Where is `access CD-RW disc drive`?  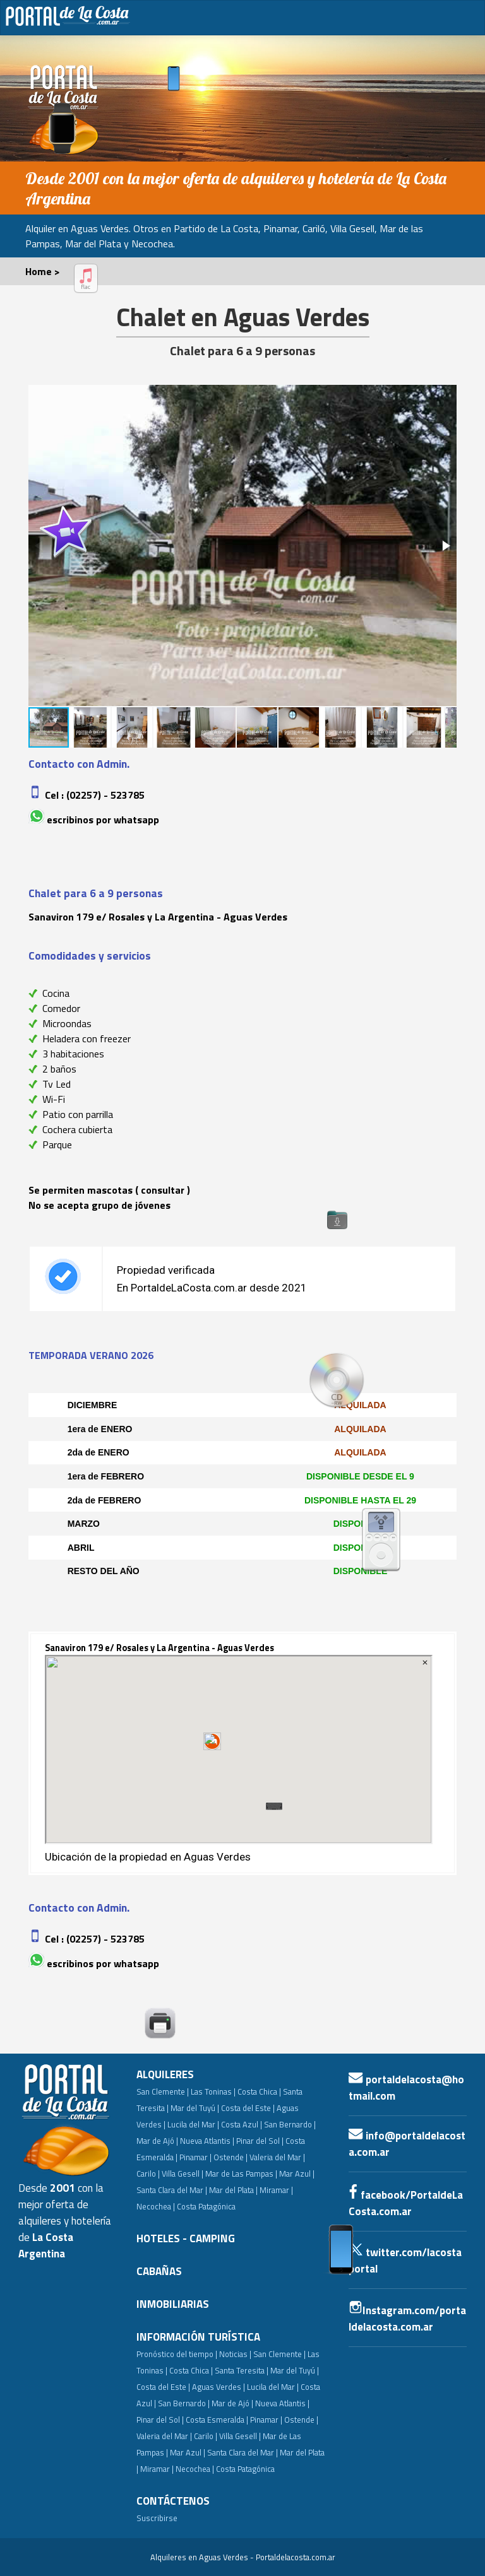 access CD-RW disc drive is located at coordinates (337, 1381).